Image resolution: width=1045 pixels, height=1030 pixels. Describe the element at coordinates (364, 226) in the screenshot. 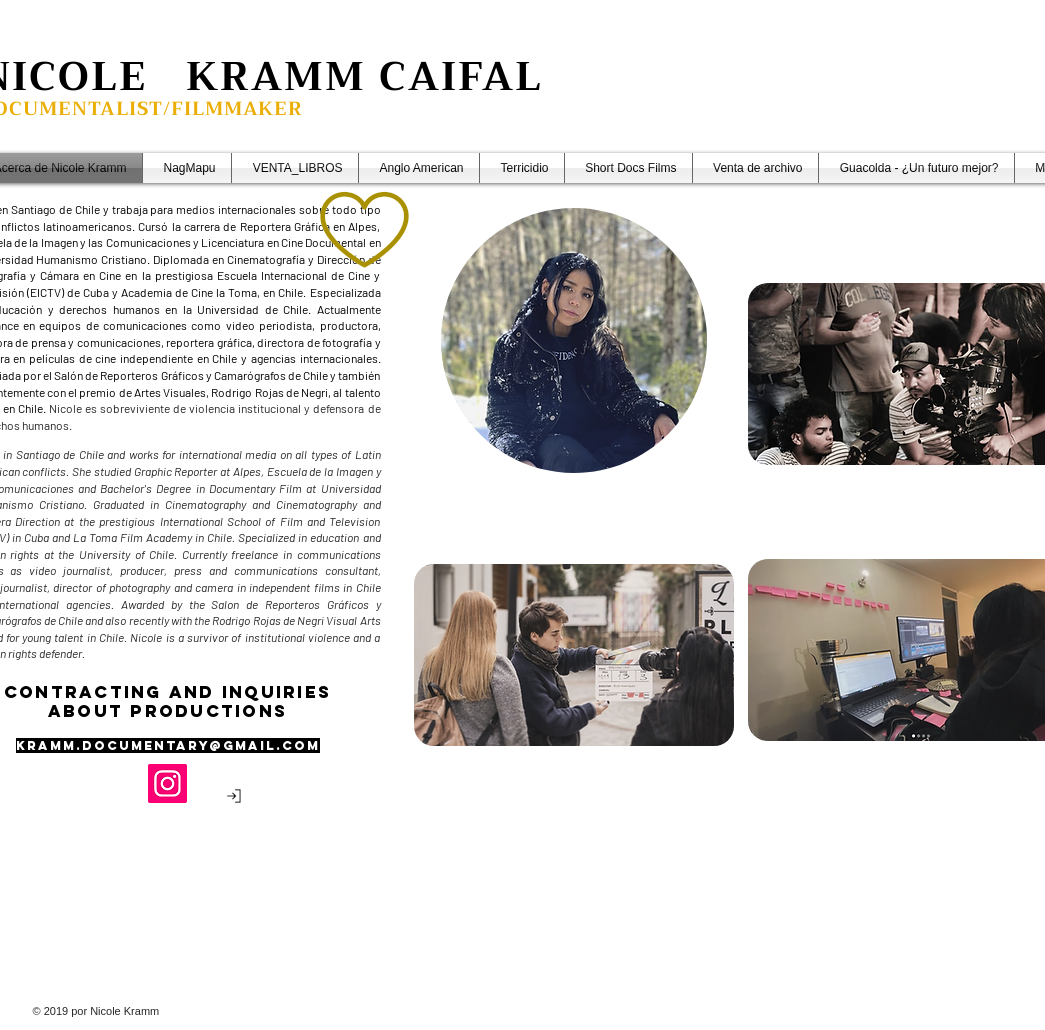

I see `add to favorites` at that location.